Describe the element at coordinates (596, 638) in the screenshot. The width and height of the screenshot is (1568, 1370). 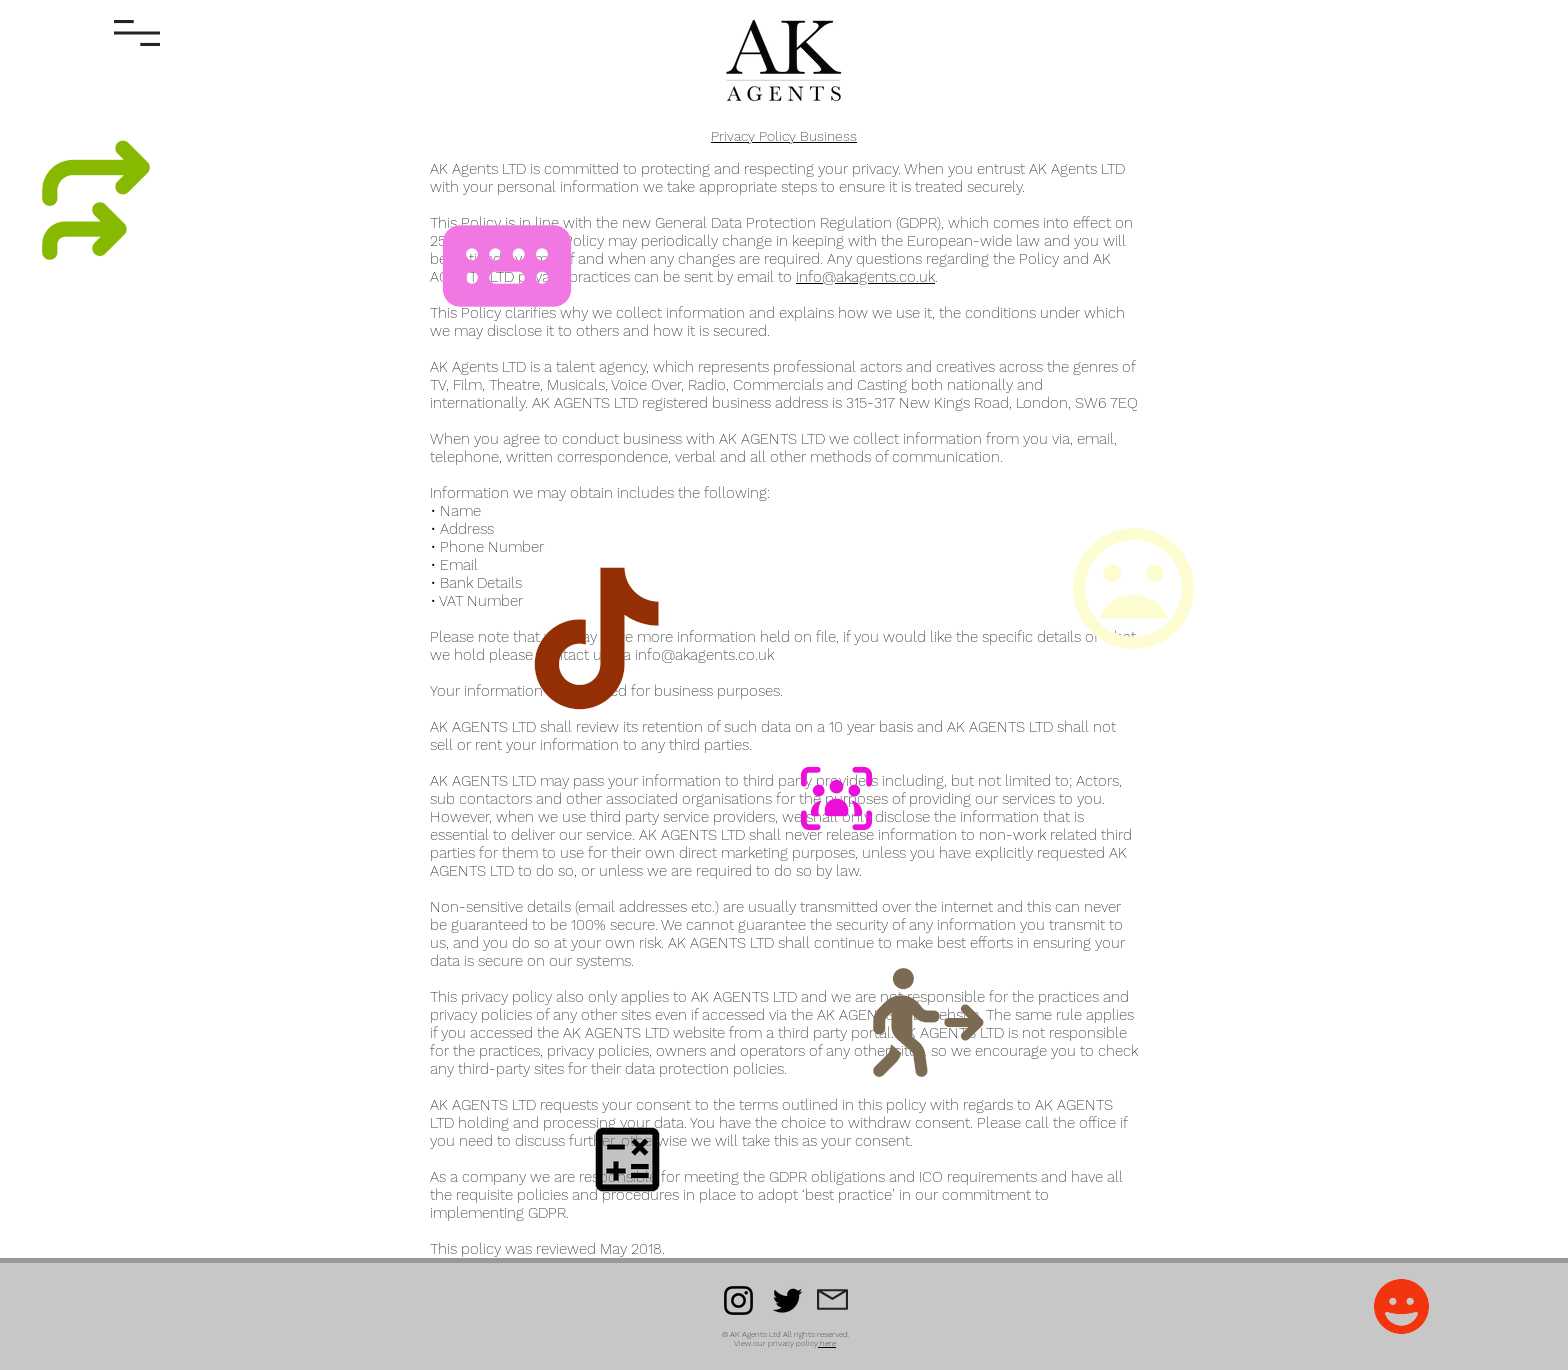
I see `open tiktok app` at that location.